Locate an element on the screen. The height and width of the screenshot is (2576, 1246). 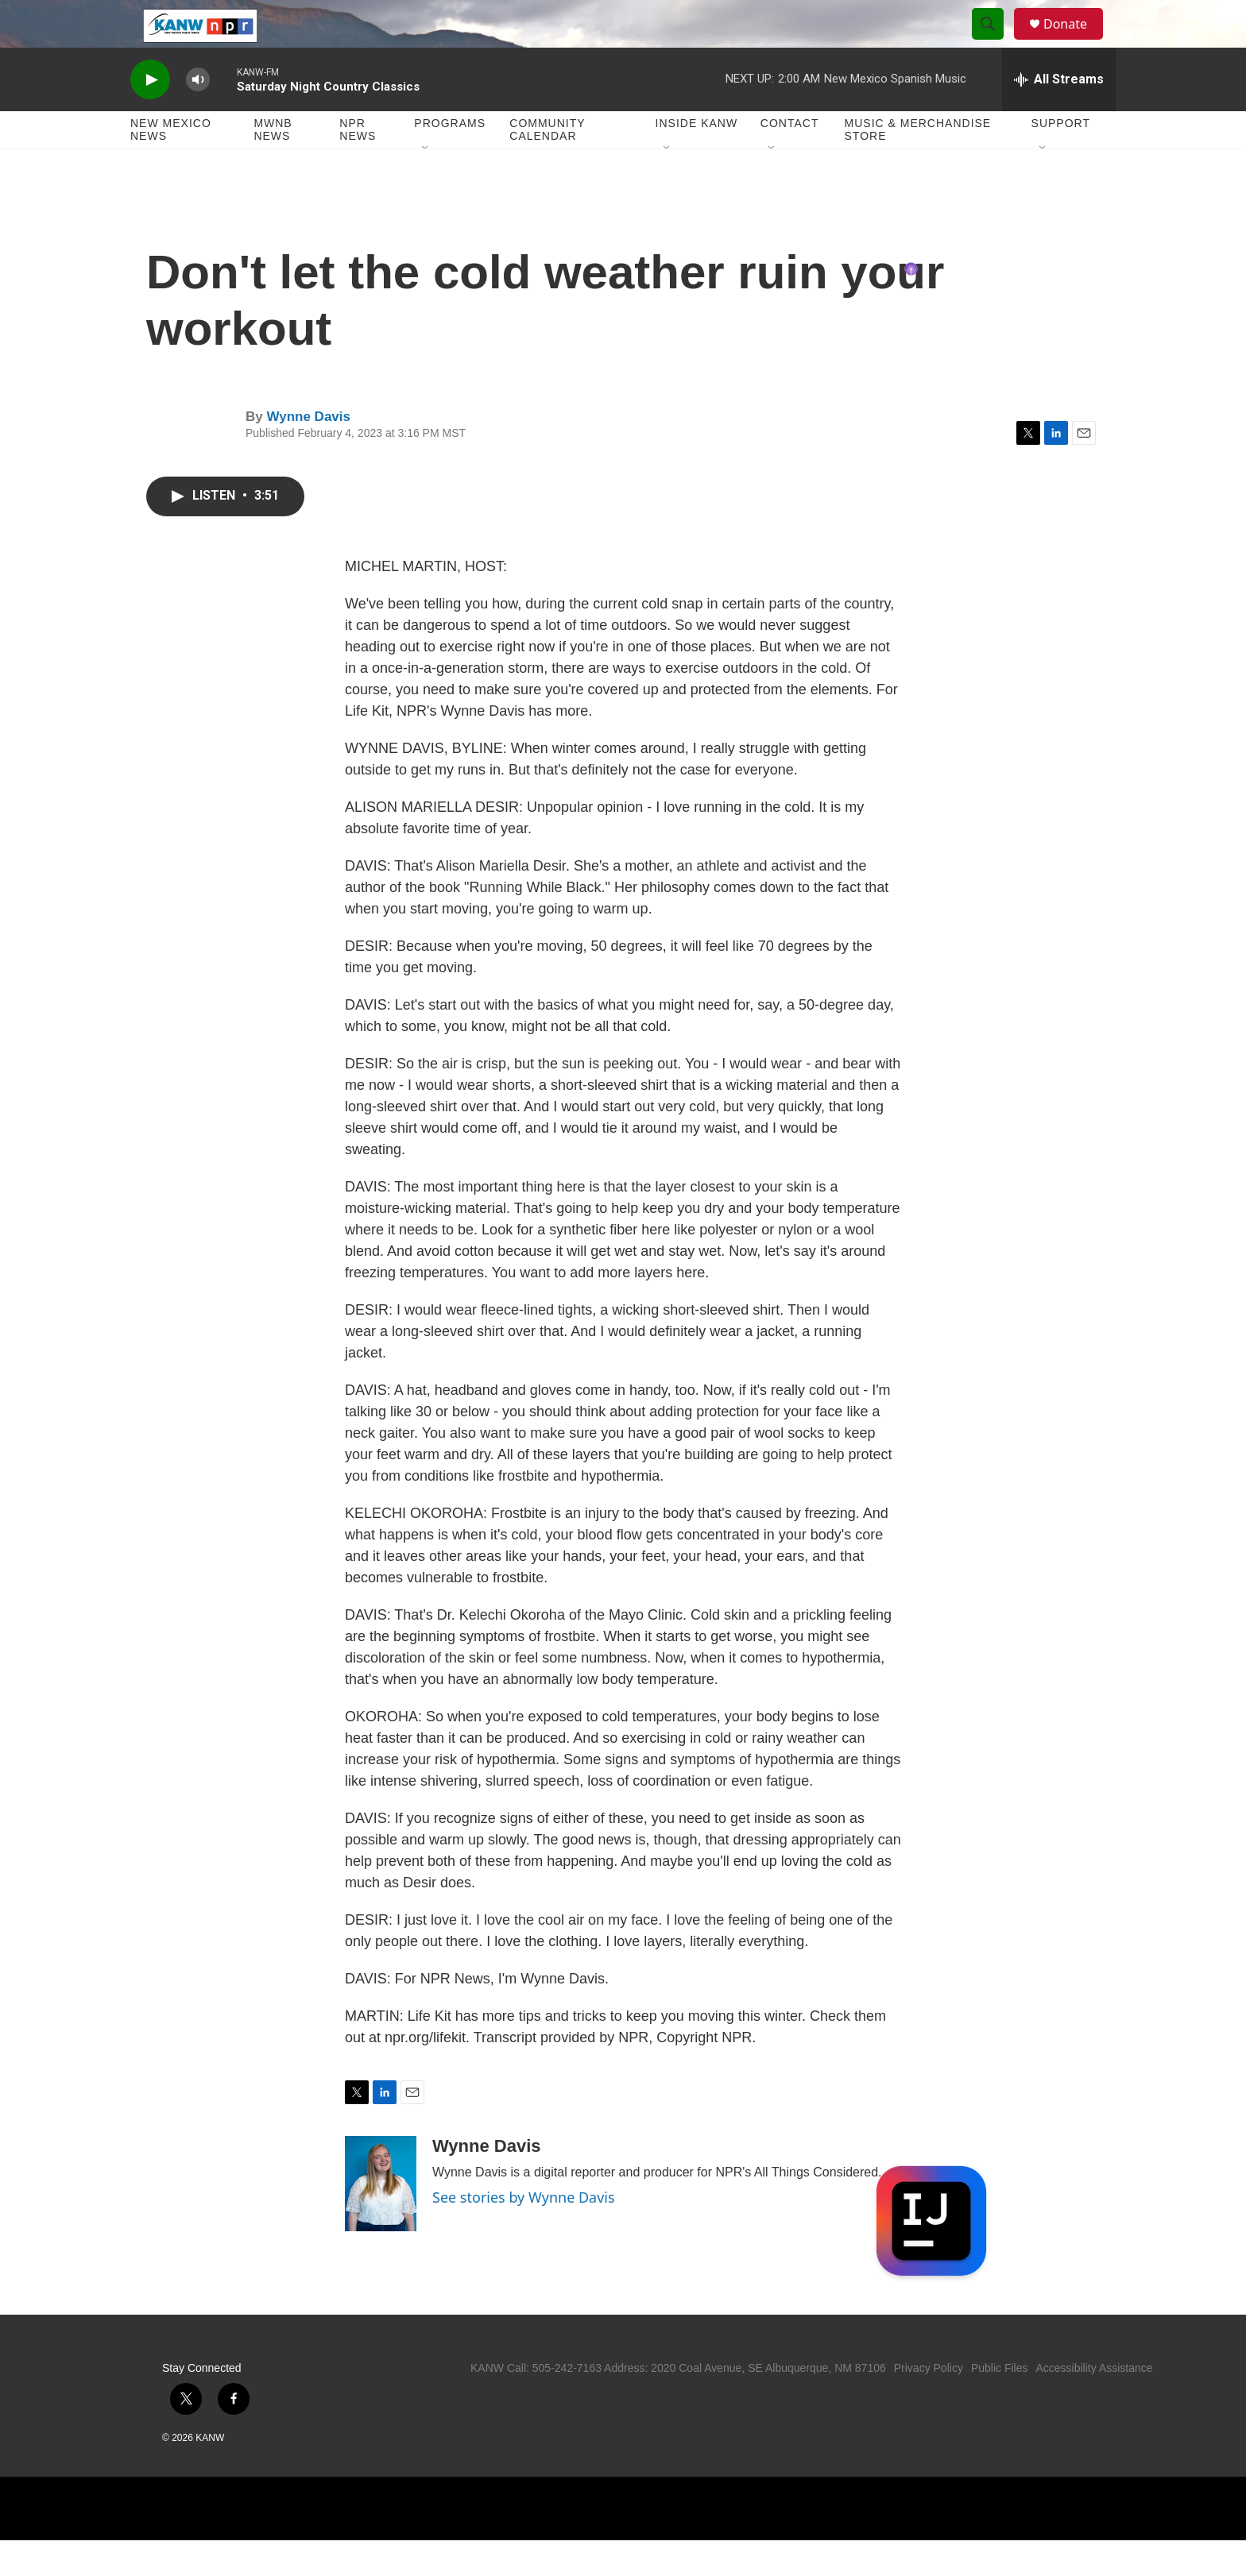
open IntelliJ IDEA development environment is located at coordinates (931, 2221).